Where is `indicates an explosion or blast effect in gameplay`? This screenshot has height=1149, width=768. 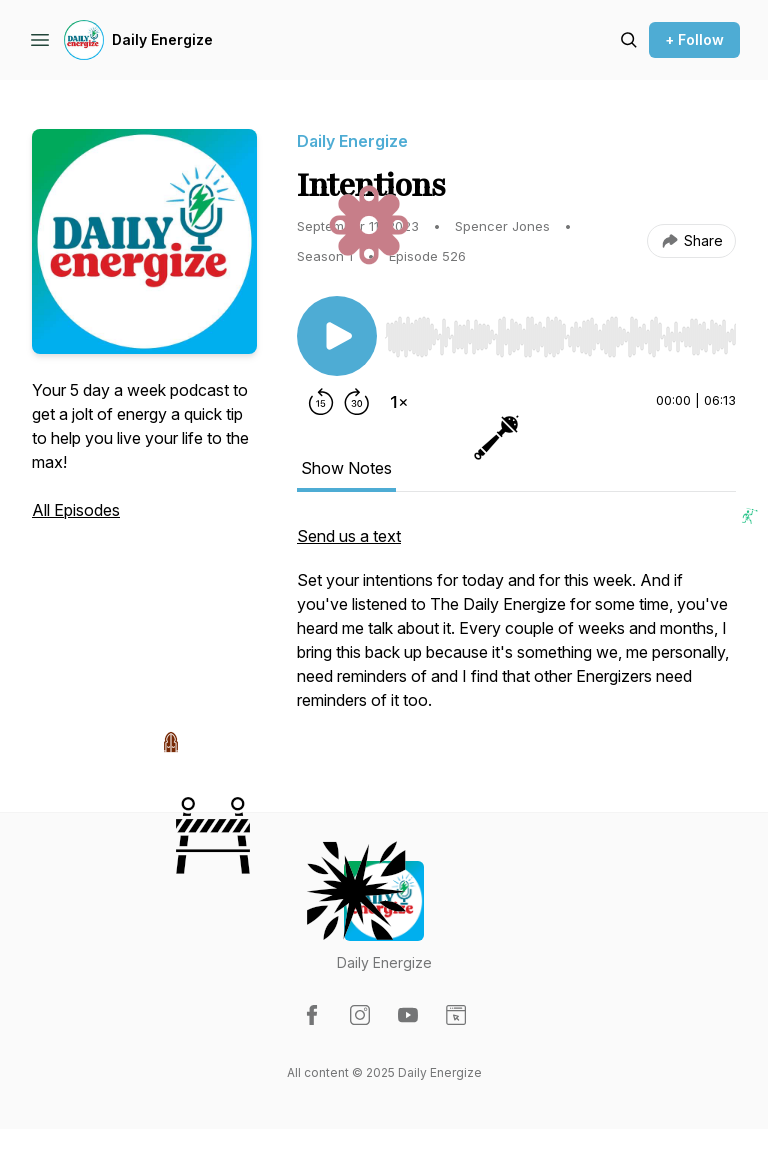
indicates an explosion or blast effect in gameplay is located at coordinates (356, 891).